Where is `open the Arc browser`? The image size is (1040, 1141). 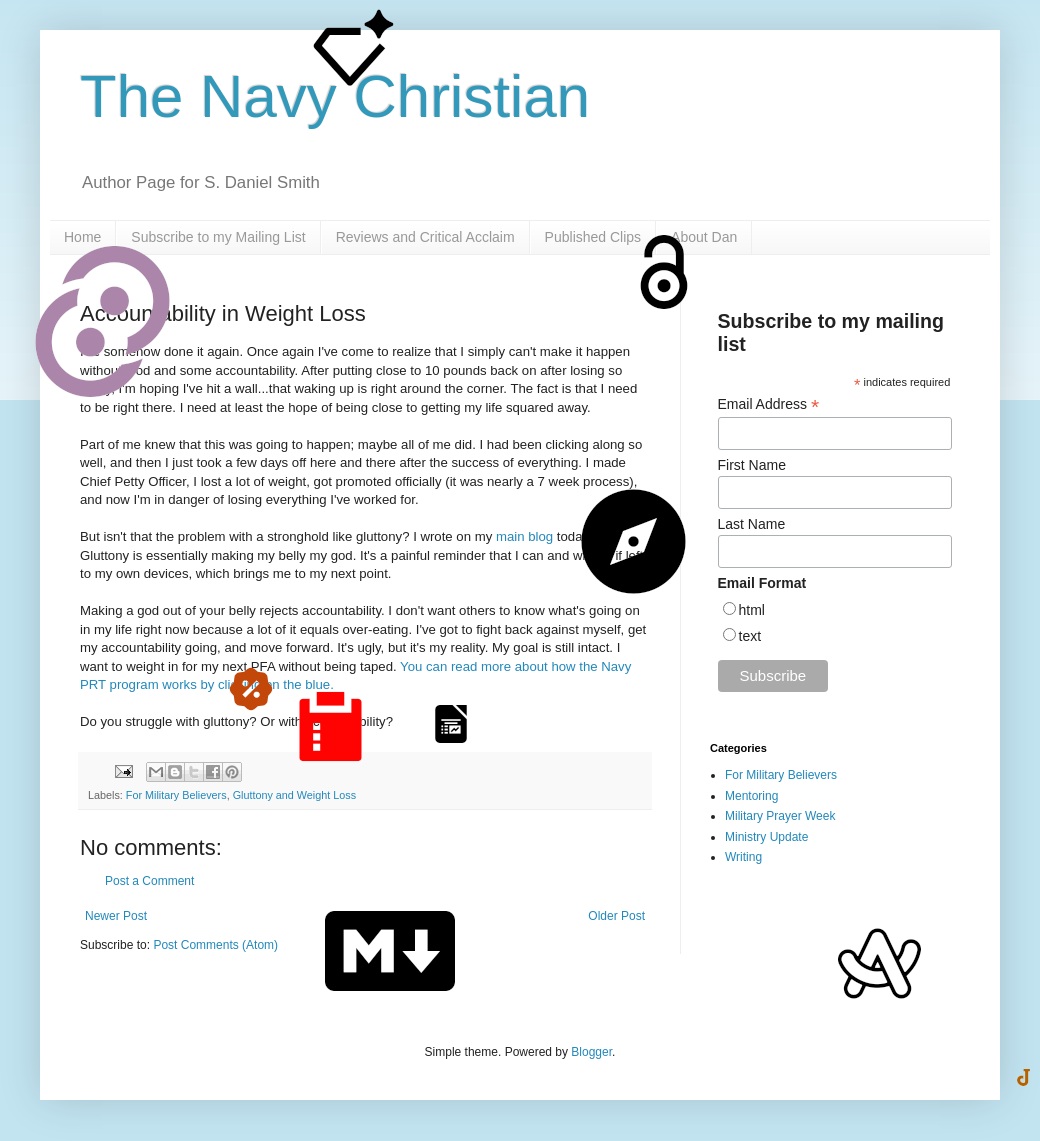 open the Arc browser is located at coordinates (879, 963).